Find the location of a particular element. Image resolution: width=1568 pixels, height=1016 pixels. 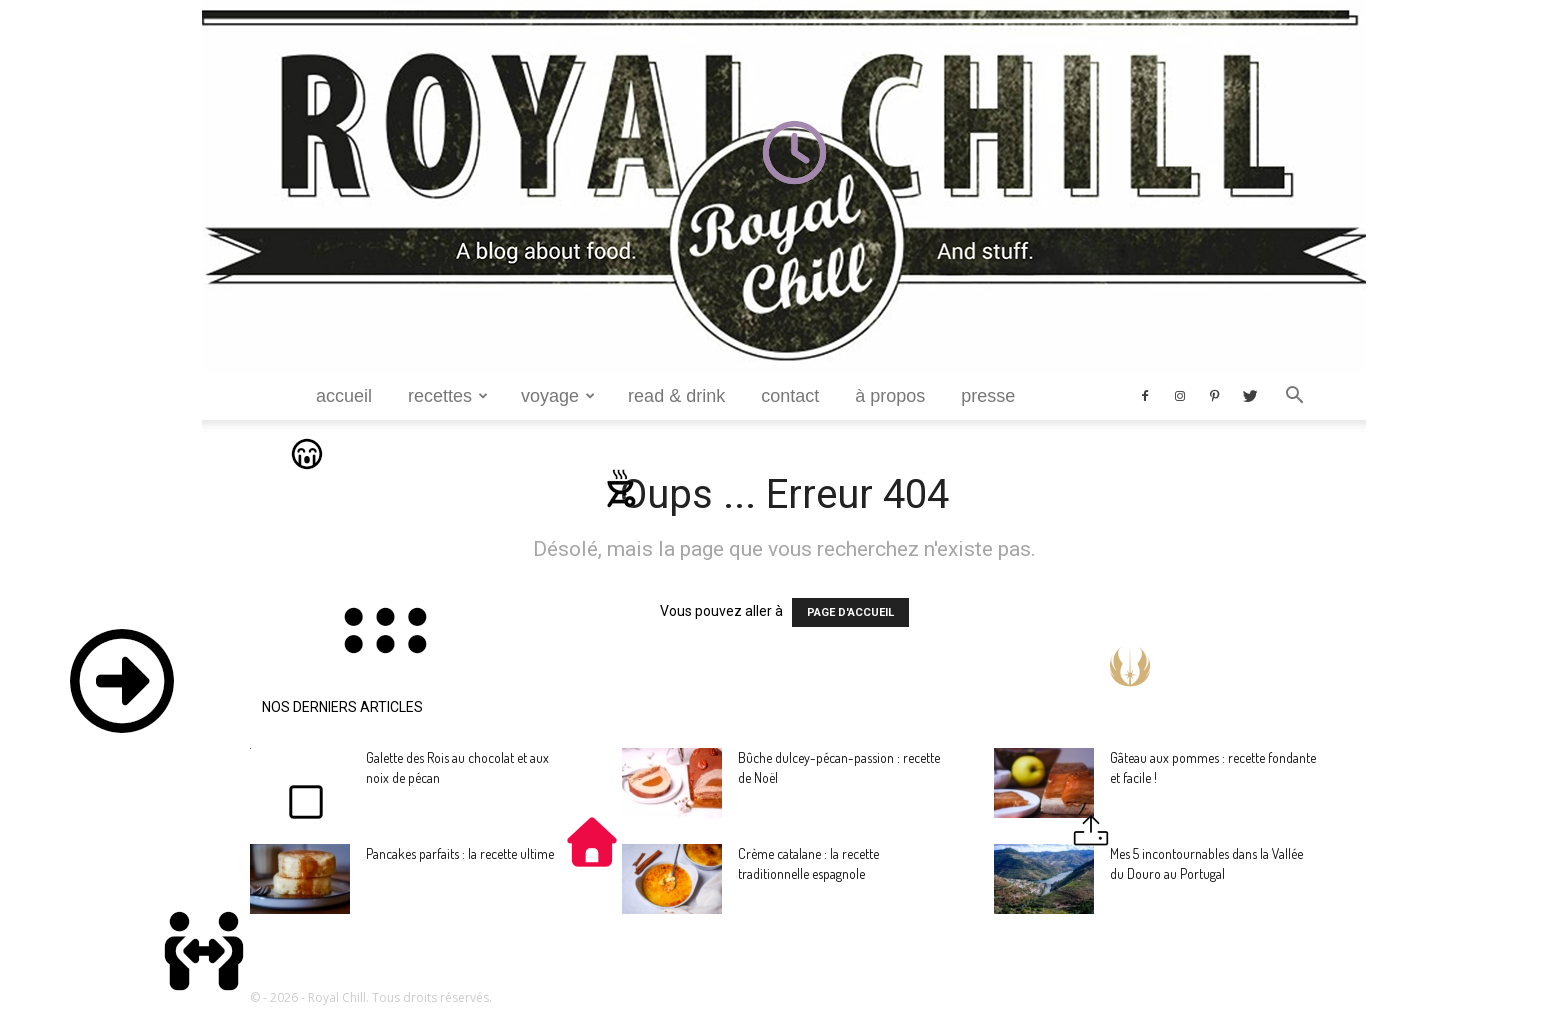

manage user connections or relationships is located at coordinates (204, 951).